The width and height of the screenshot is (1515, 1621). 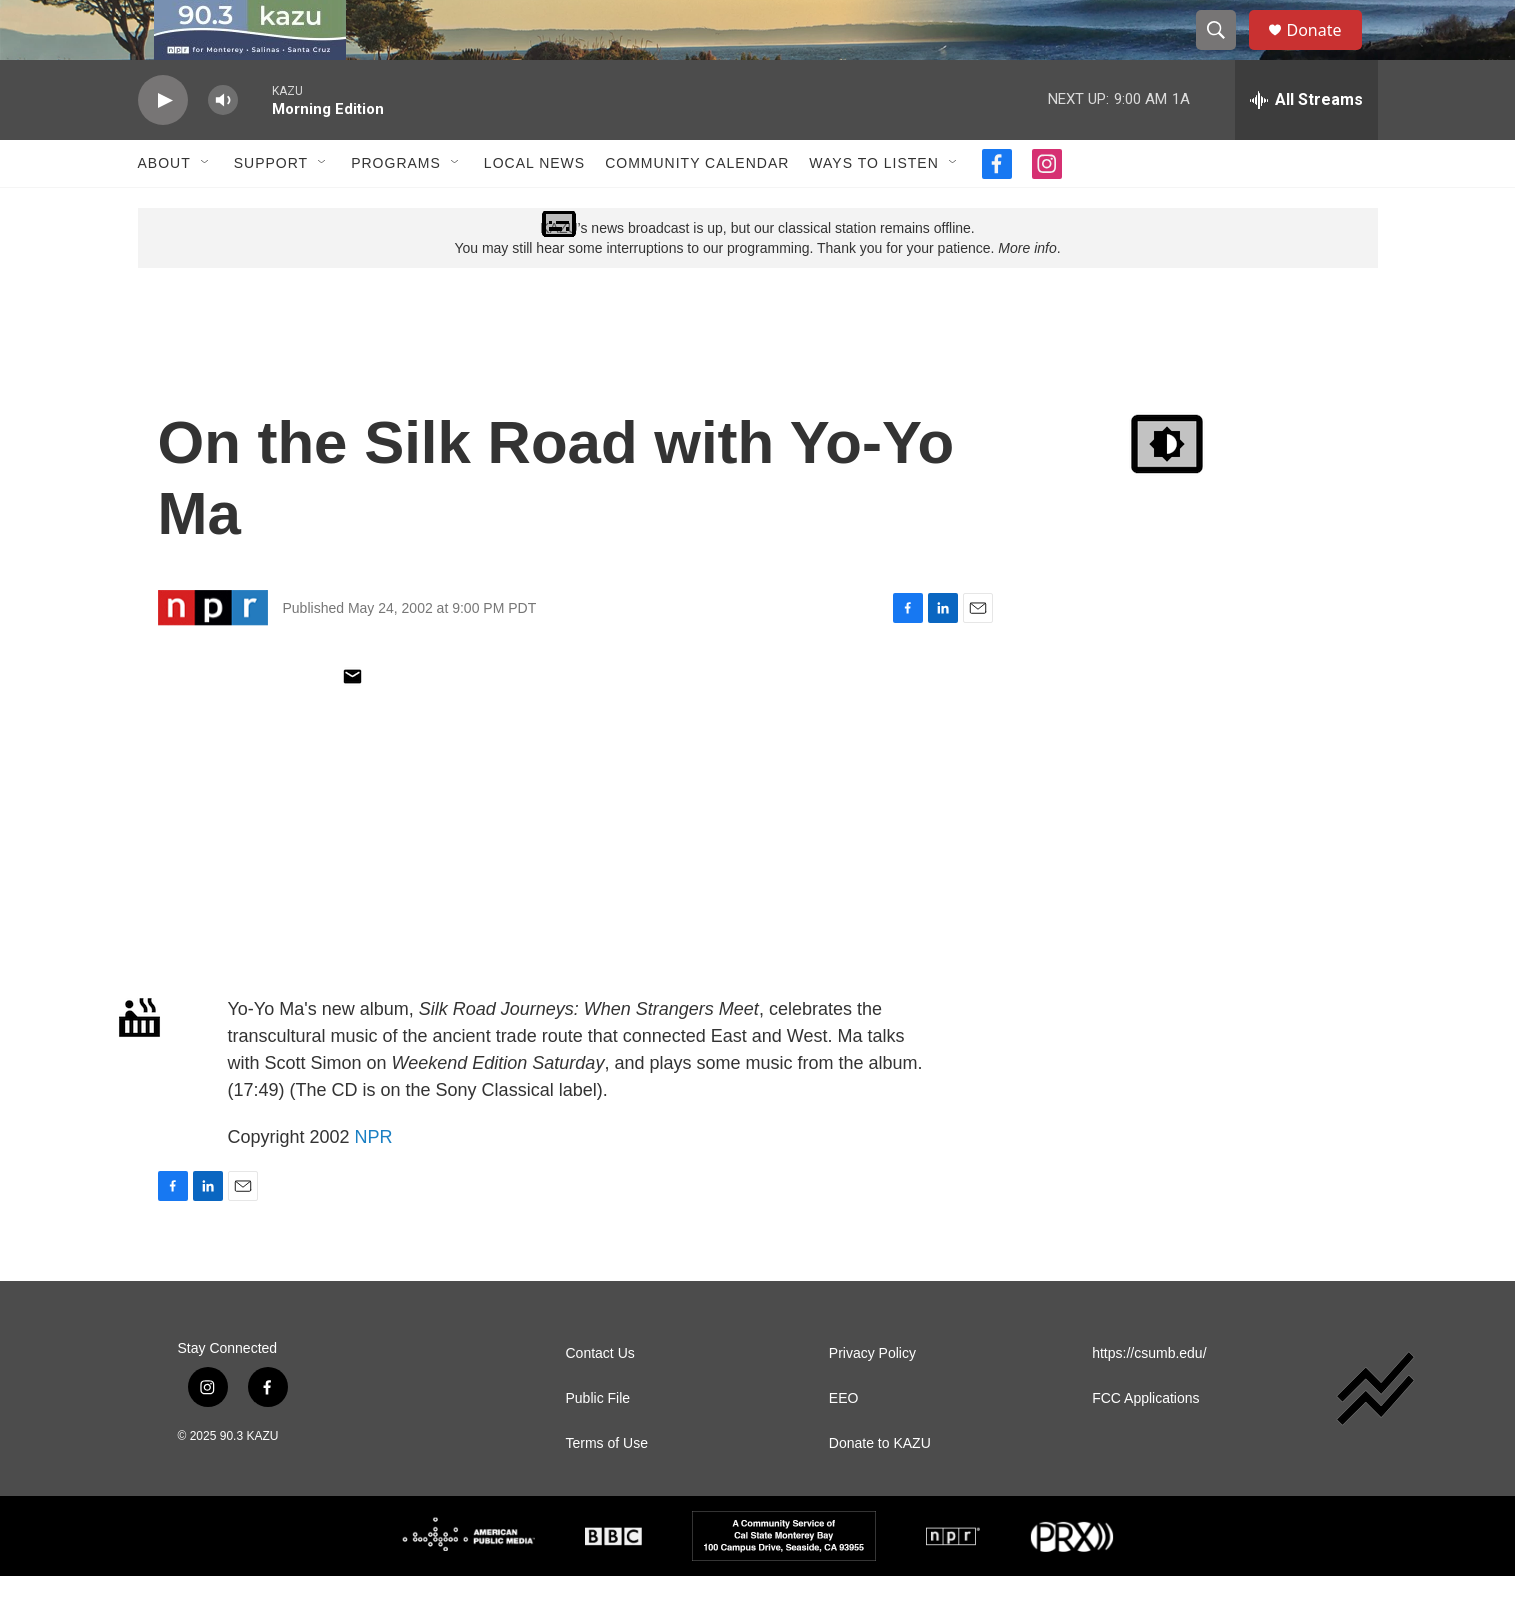 I want to click on toggle subtitles or closed captions on/off, so click(x=559, y=224).